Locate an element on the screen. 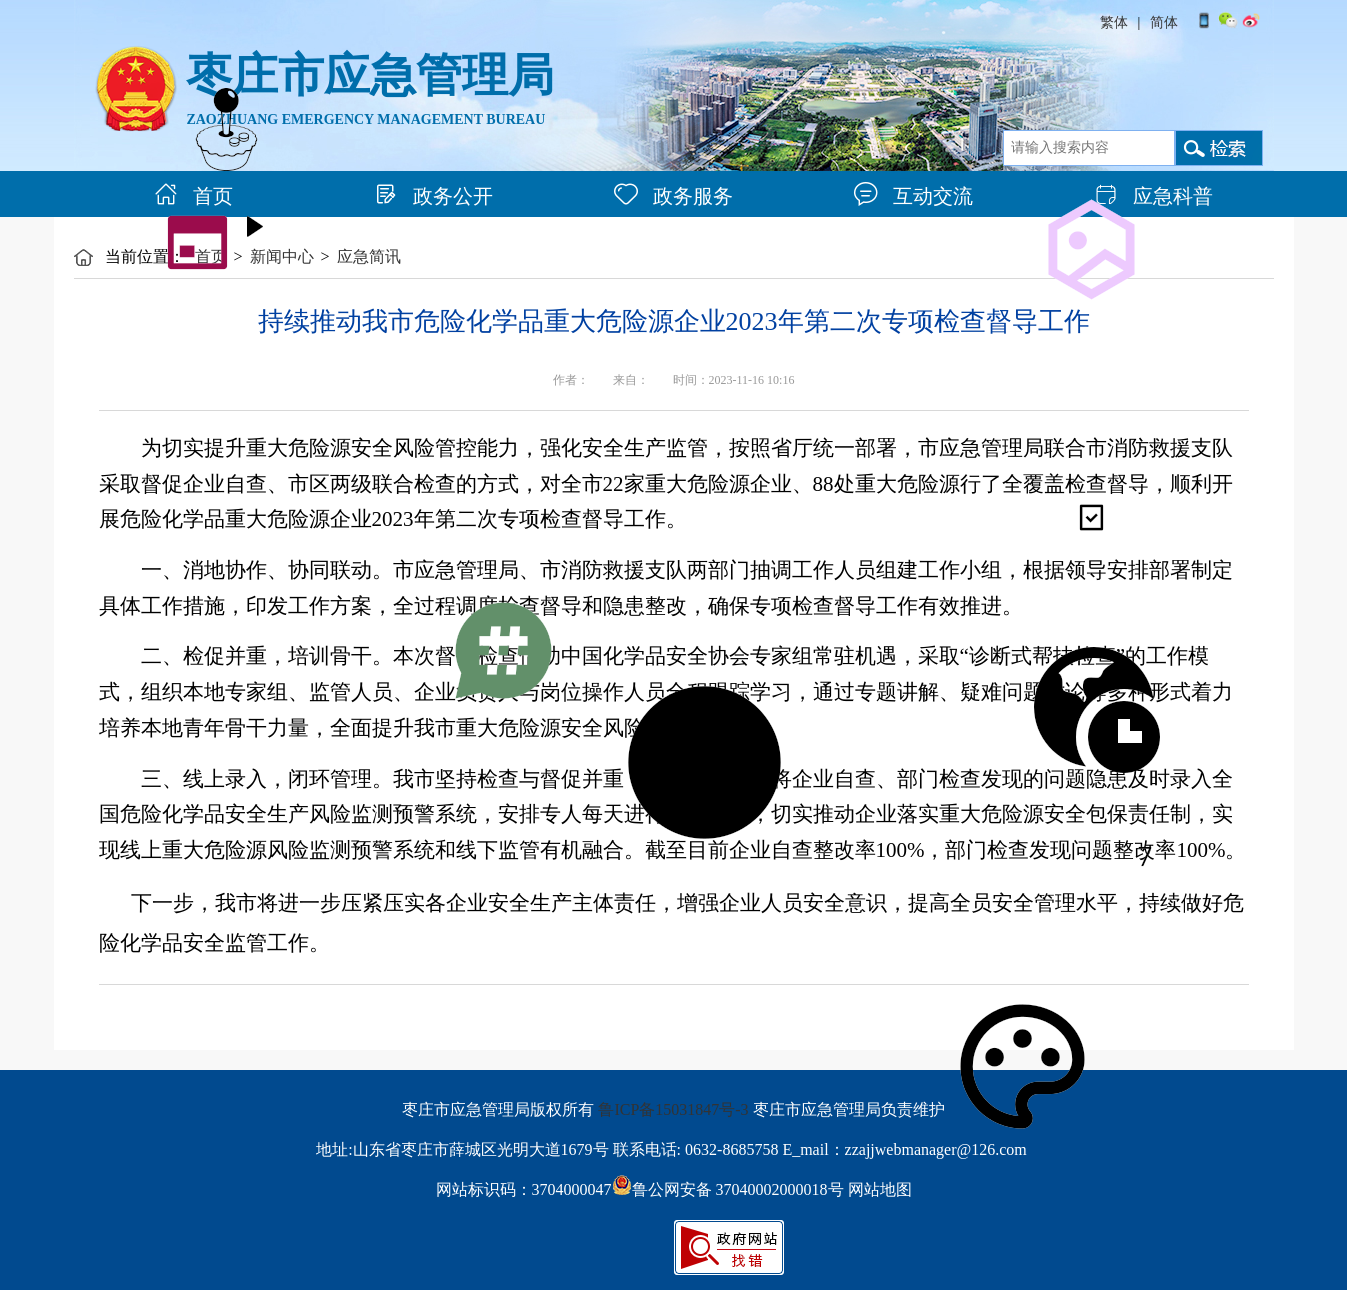  access color or theme customization options is located at coordinates (1022, 1066).